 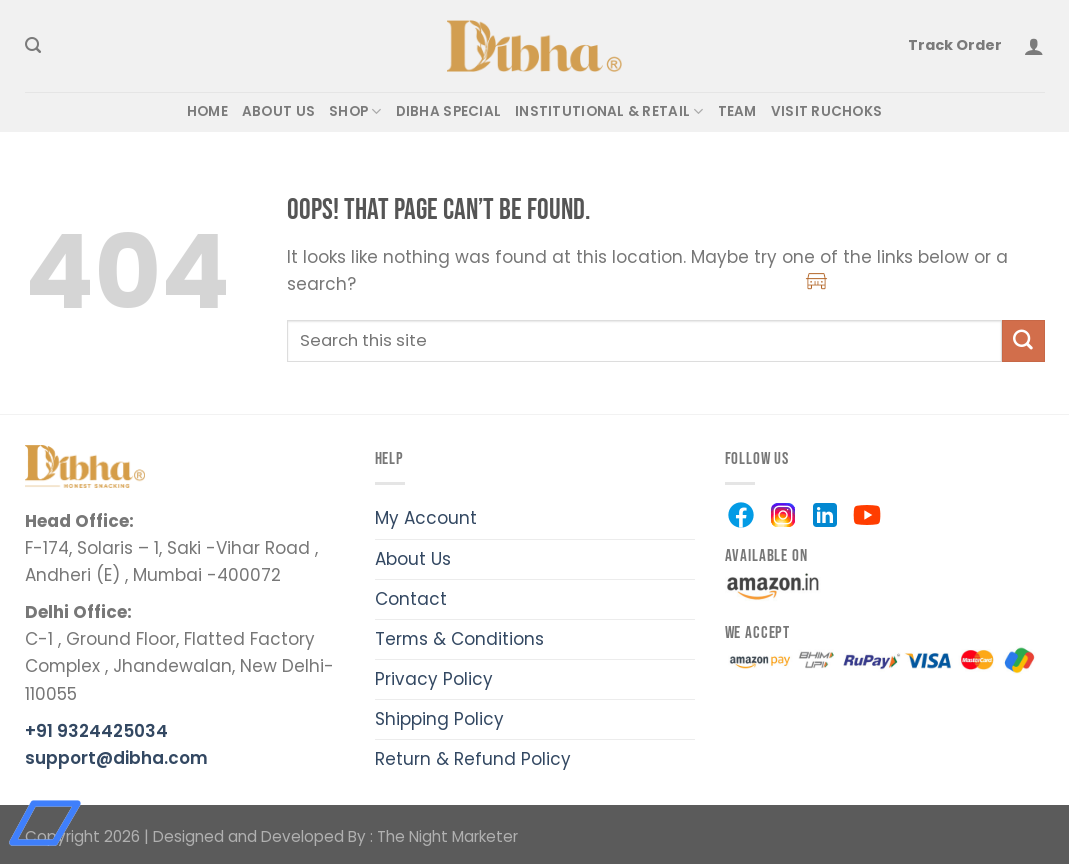 I want to click on select jeep or off-road vehicle type, so click(x=816, y=281).